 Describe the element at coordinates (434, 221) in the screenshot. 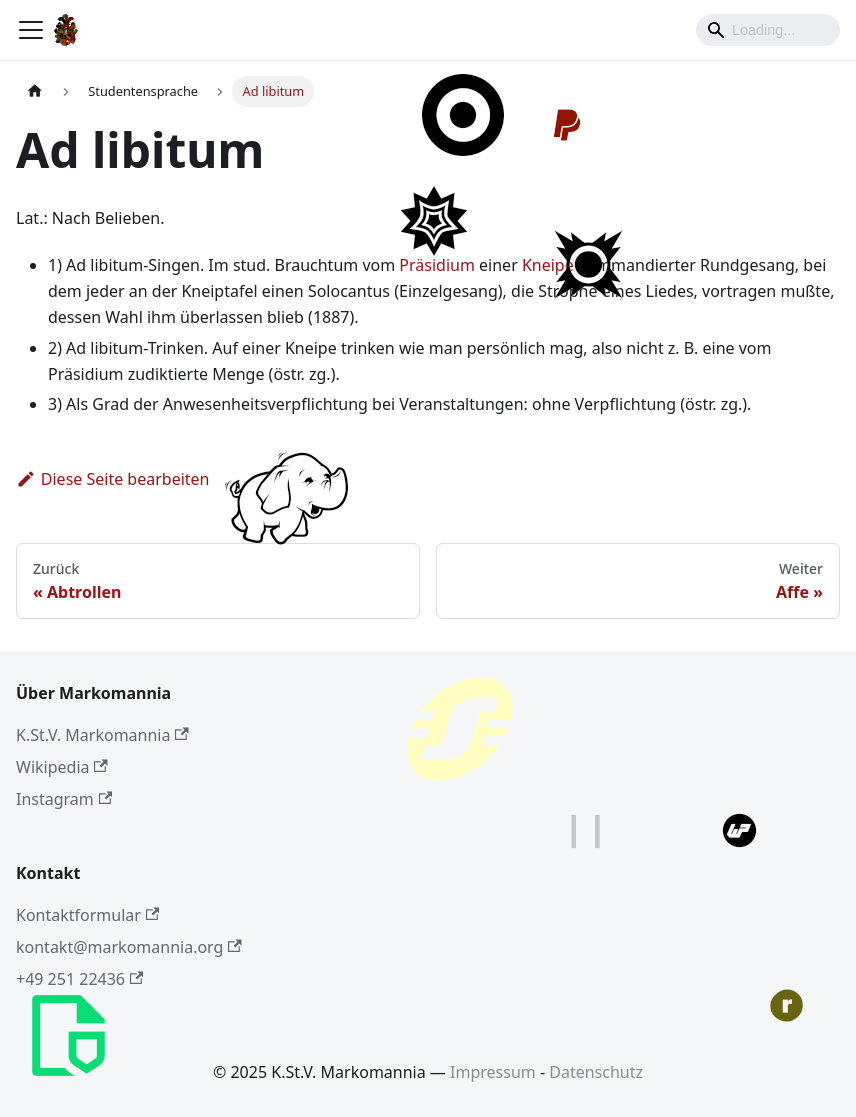

I see `open wolfram mathematica application` at that location.